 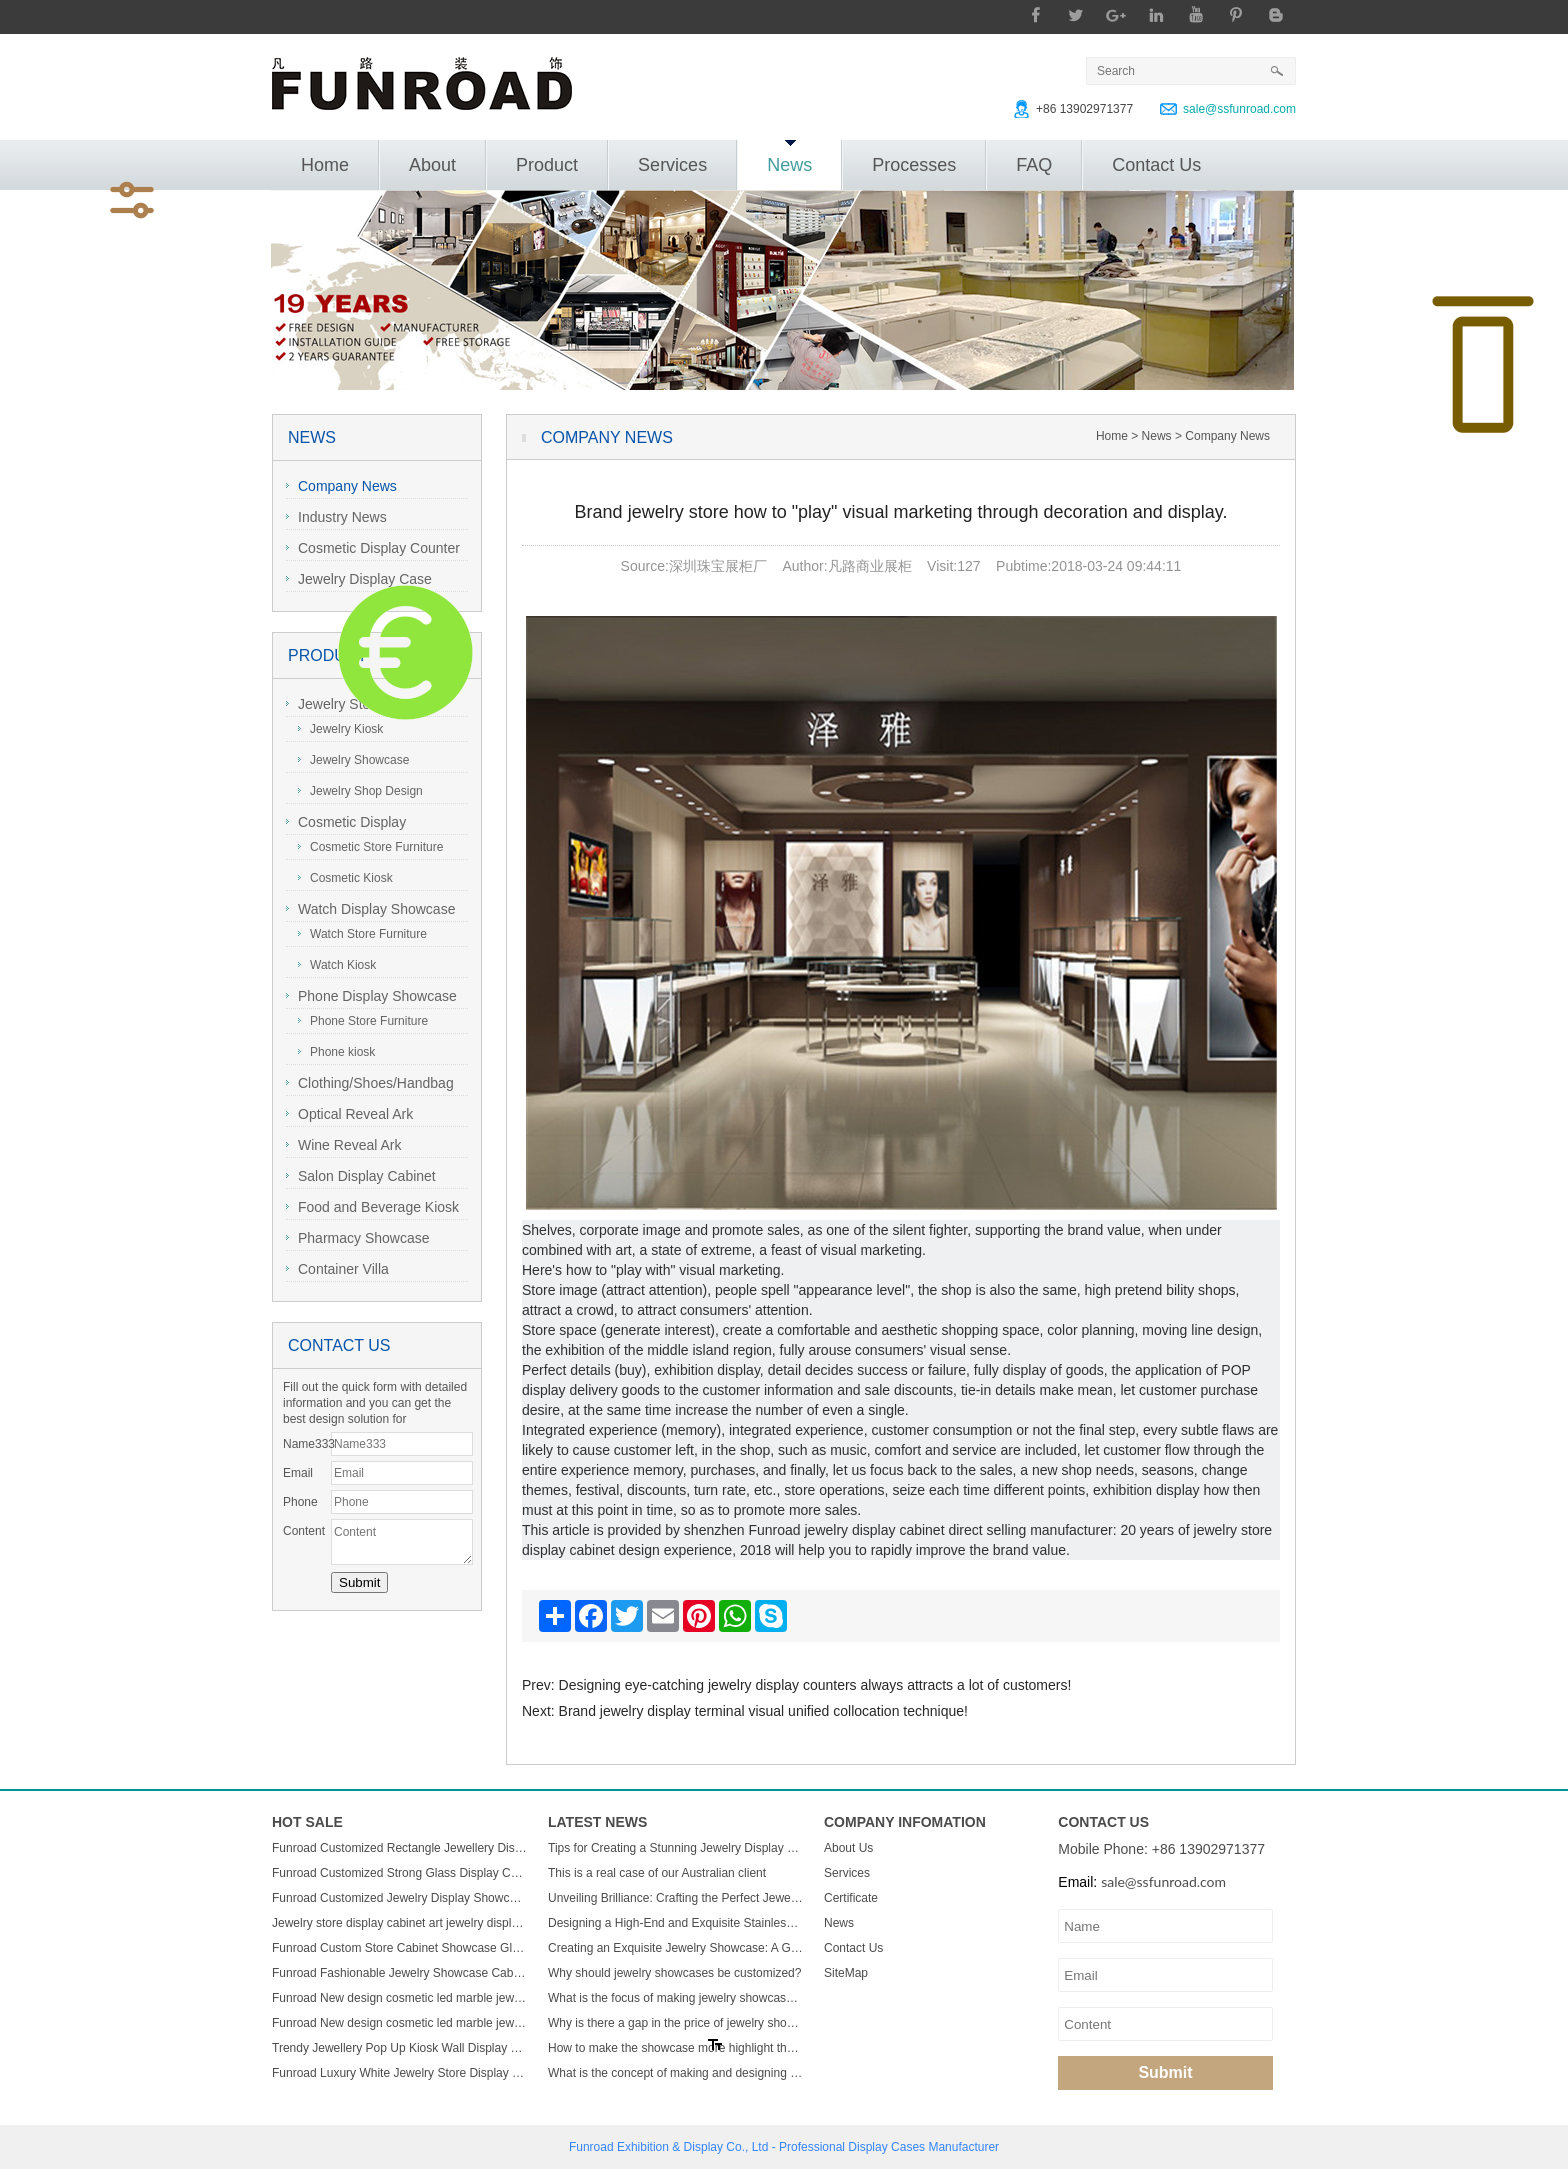 I want to click on adjust text formatting options, so click(x=715, y=2045).